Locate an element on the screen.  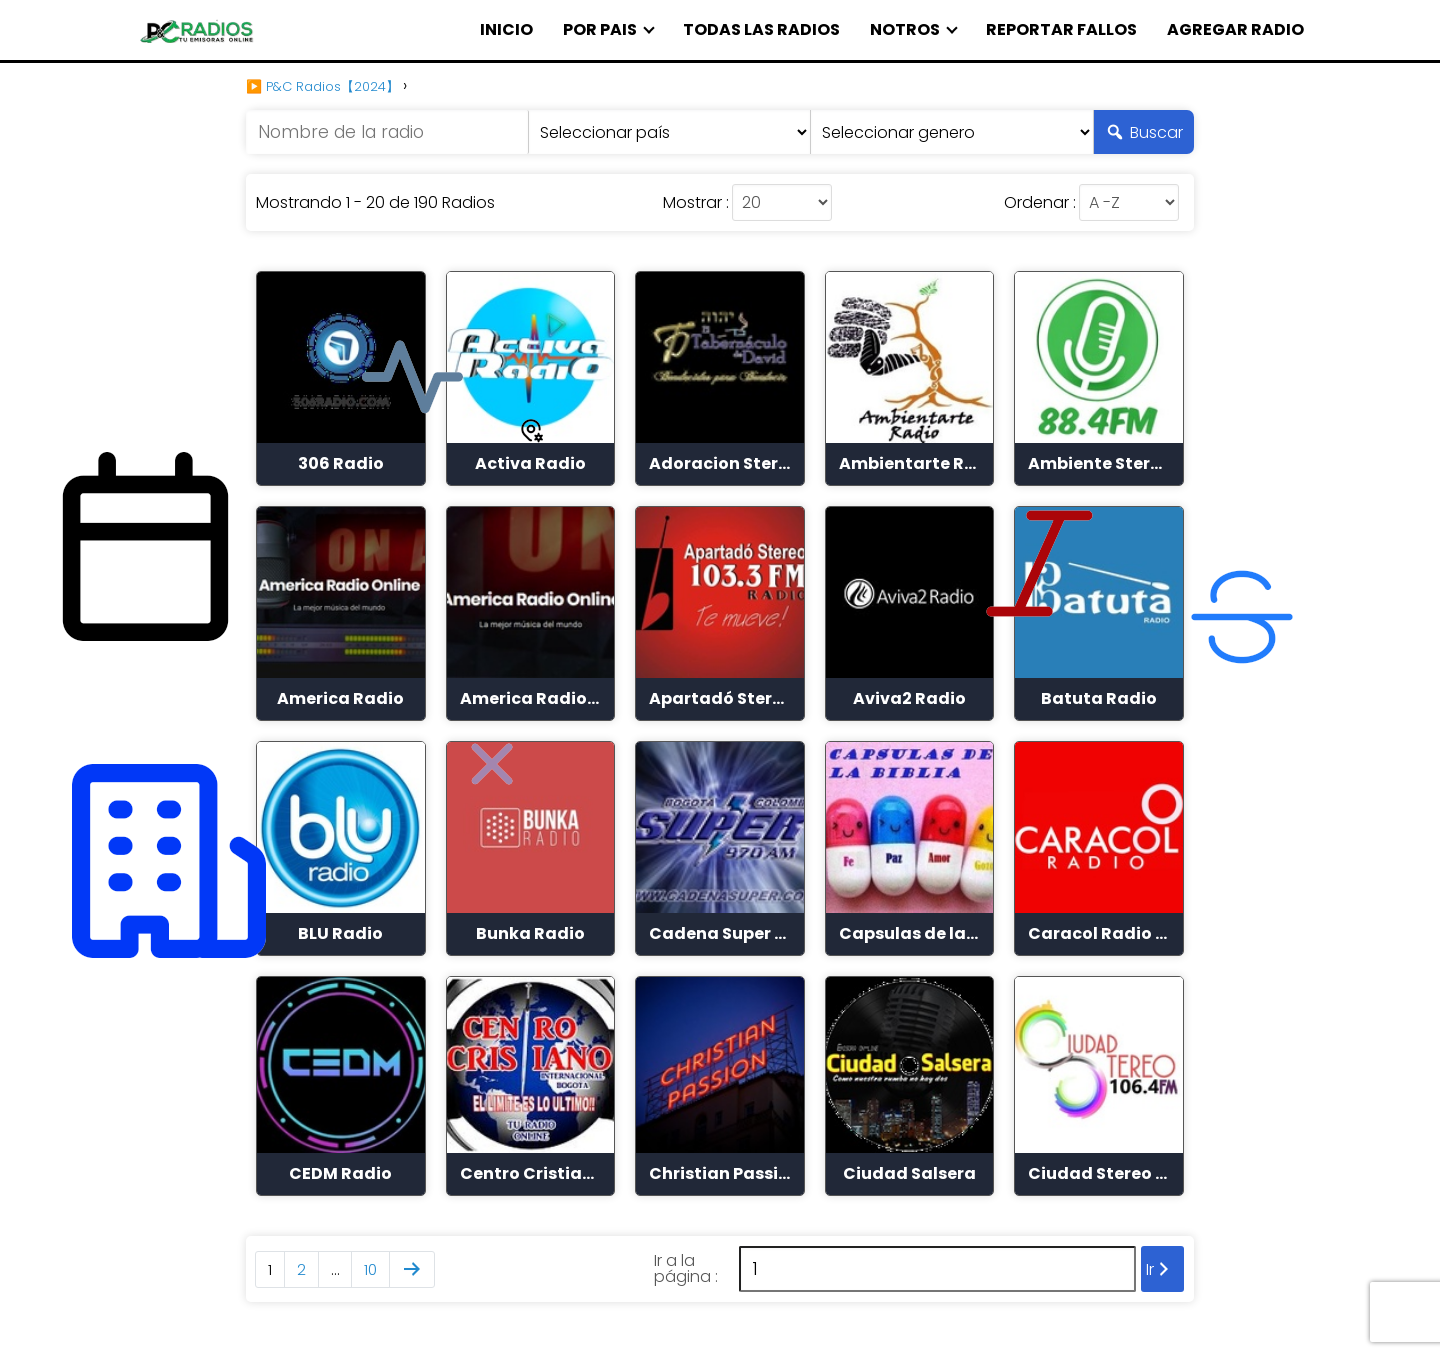
view calendar or scheduled events is located at coordinates (145, 546).